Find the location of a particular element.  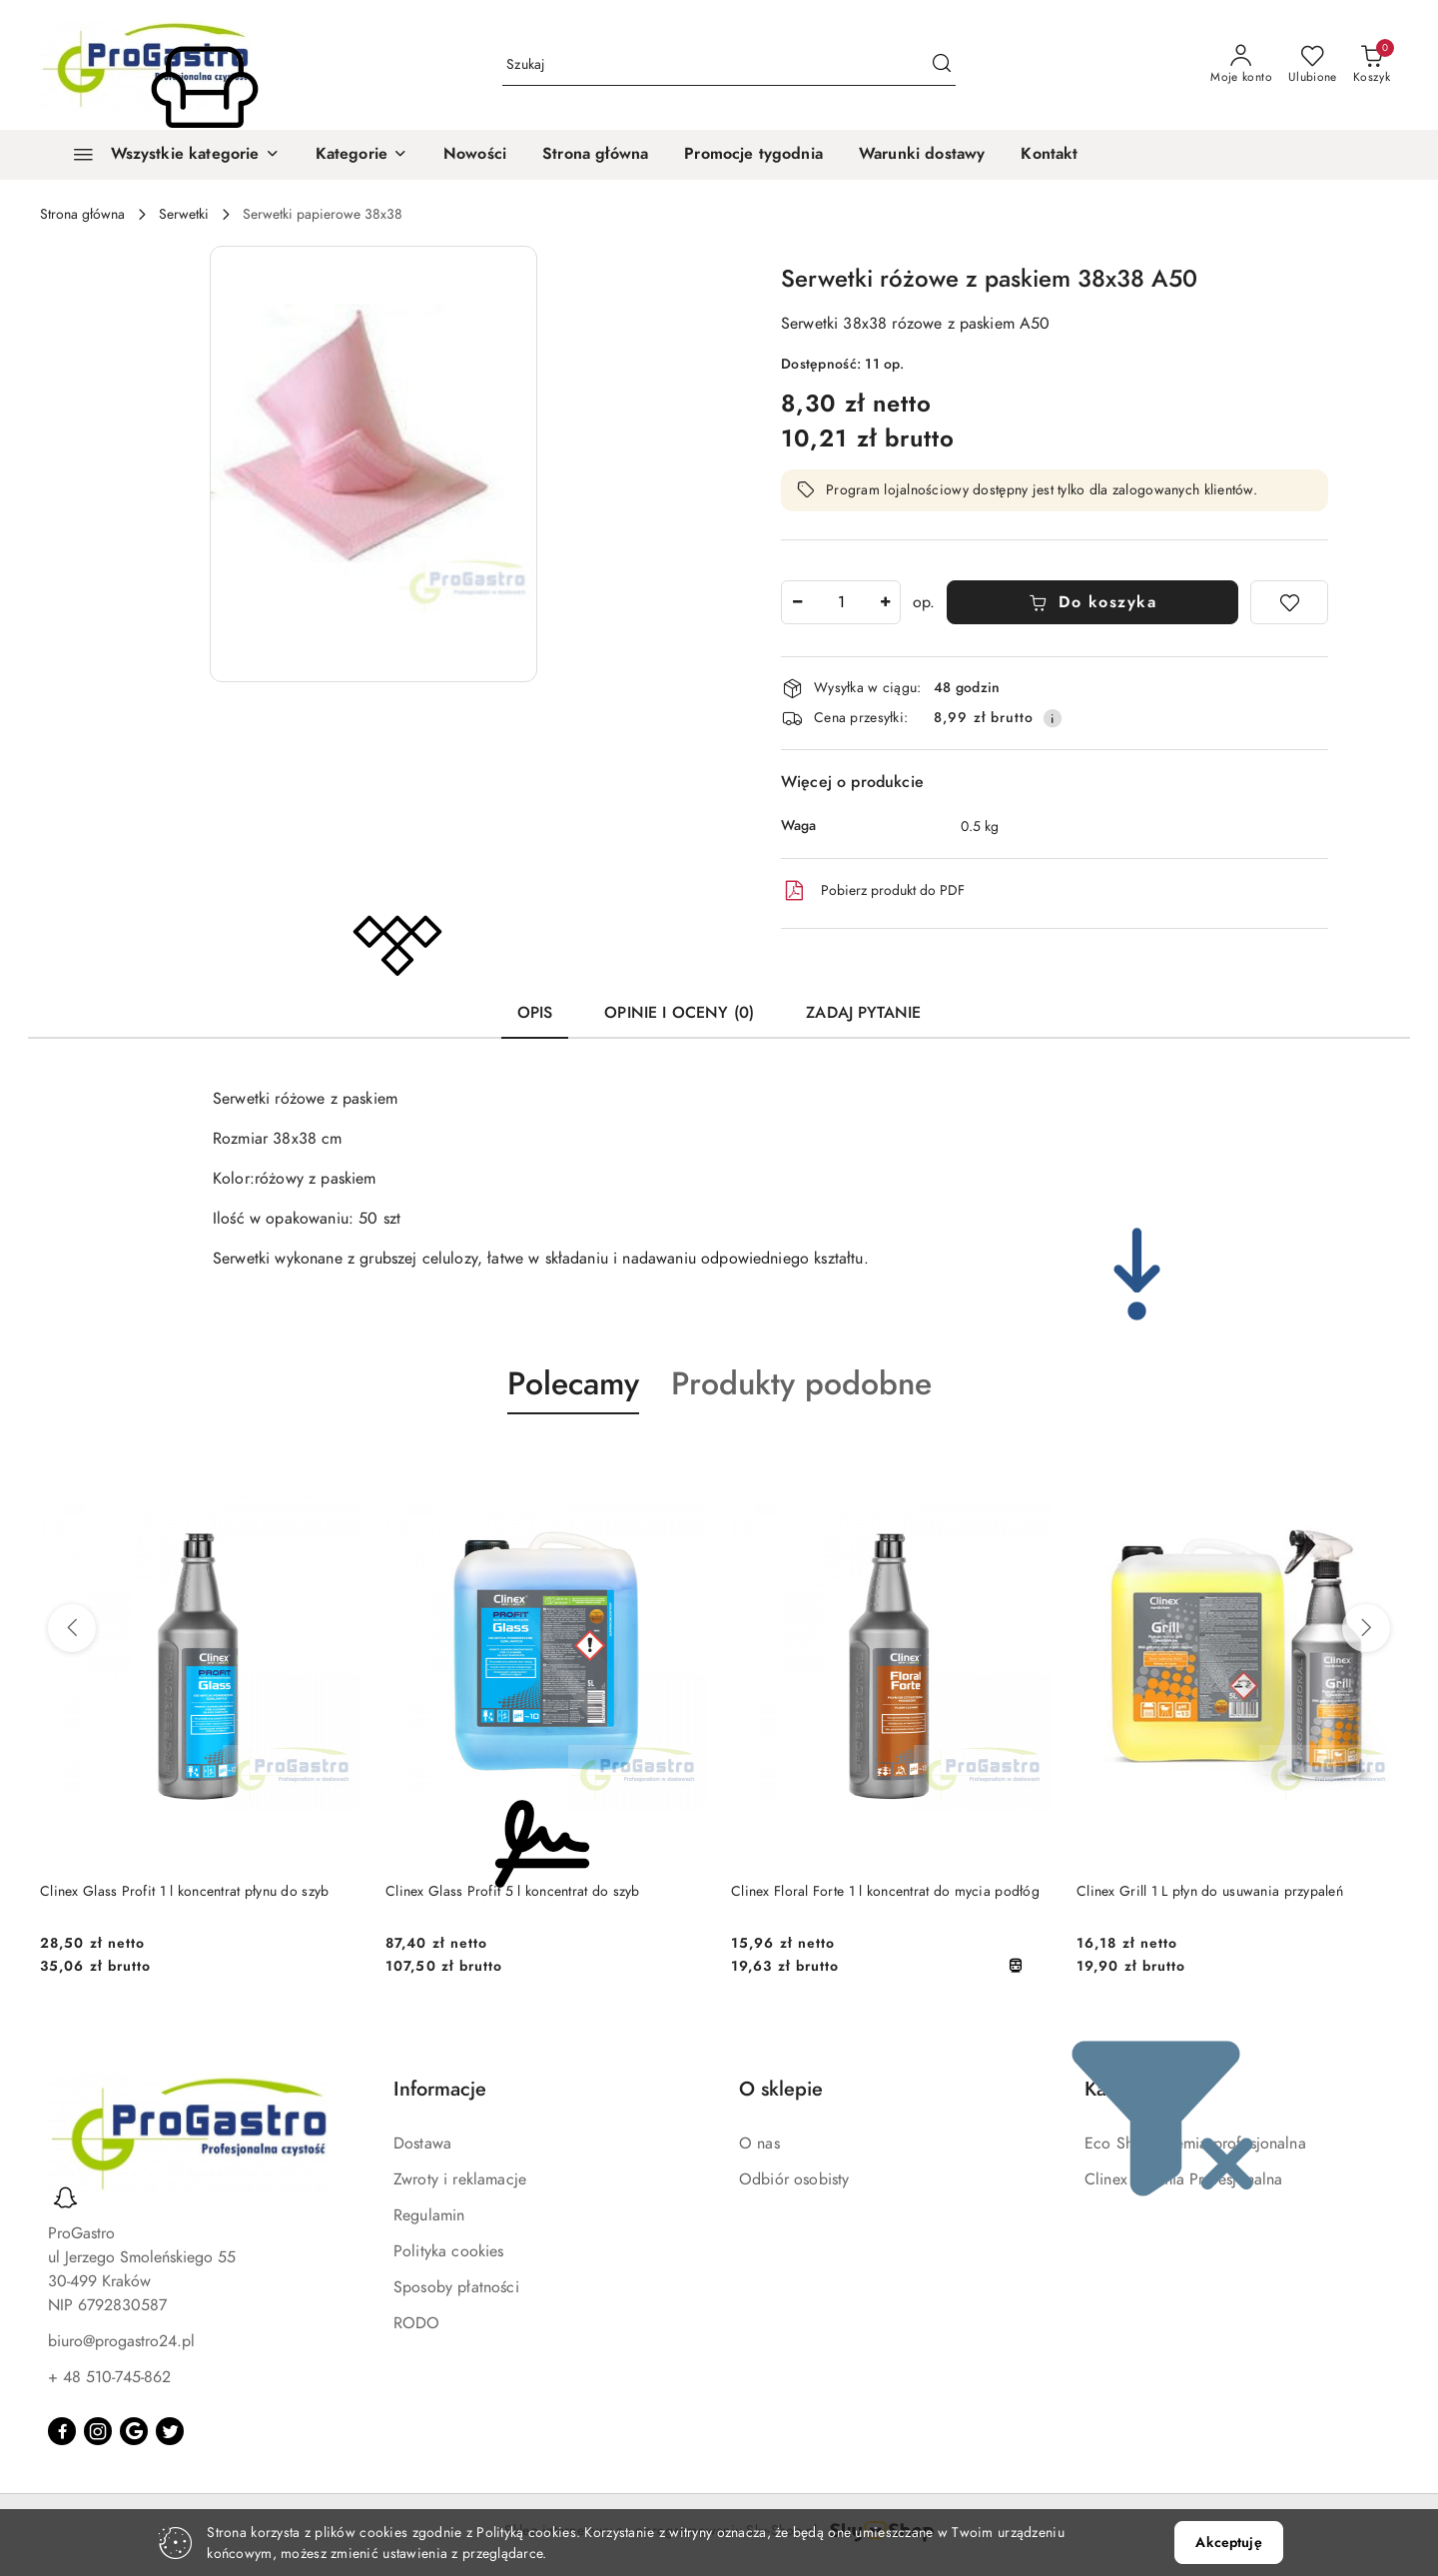

open the Tidal music streaming app is located at coordinates (397, 943).